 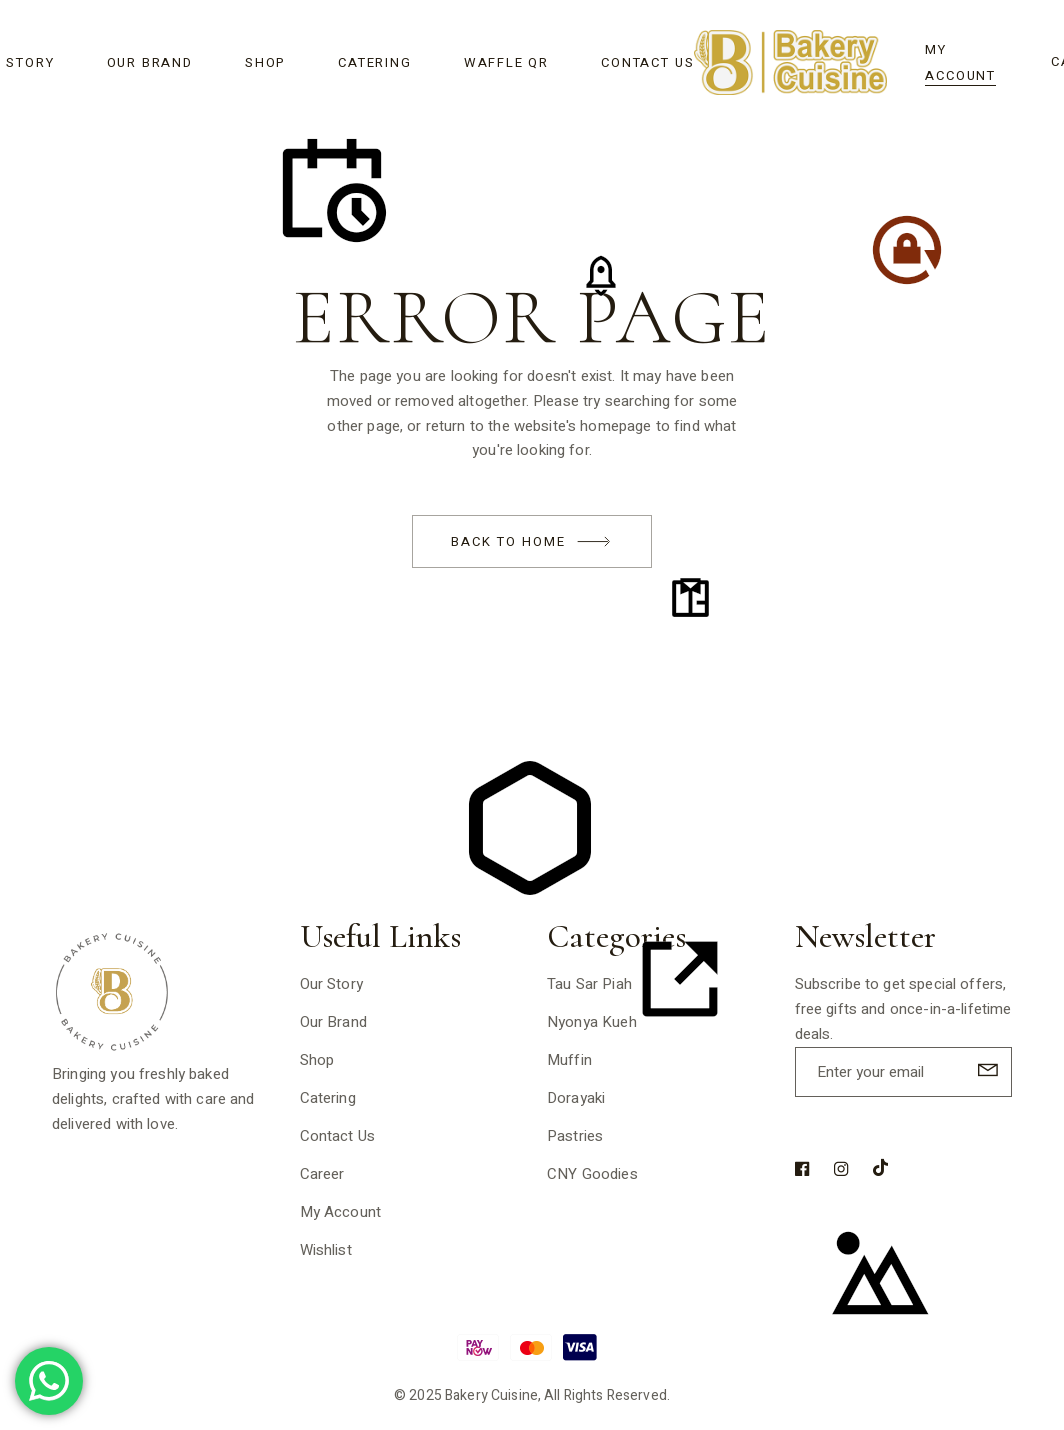 I want to click on view scheduled events or appointments, so click(x=332, y=193).